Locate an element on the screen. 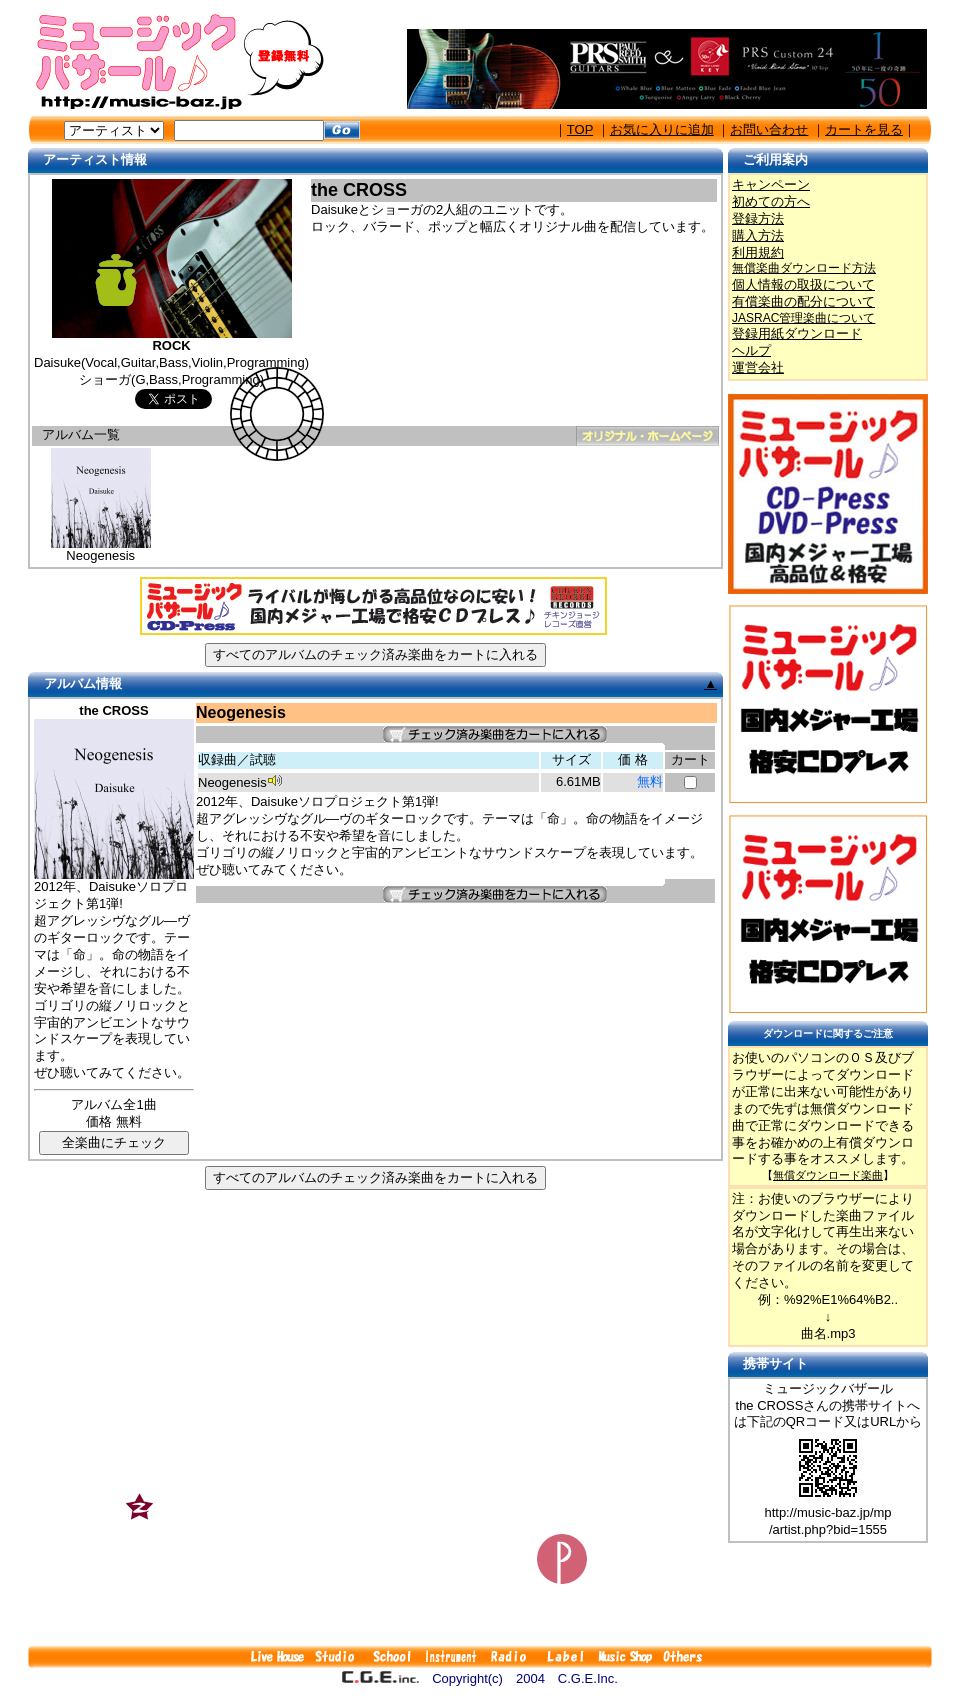 This screenshot has width=960, height=1698. open the VSCO photo editing app is located at coordinates (277, 414).